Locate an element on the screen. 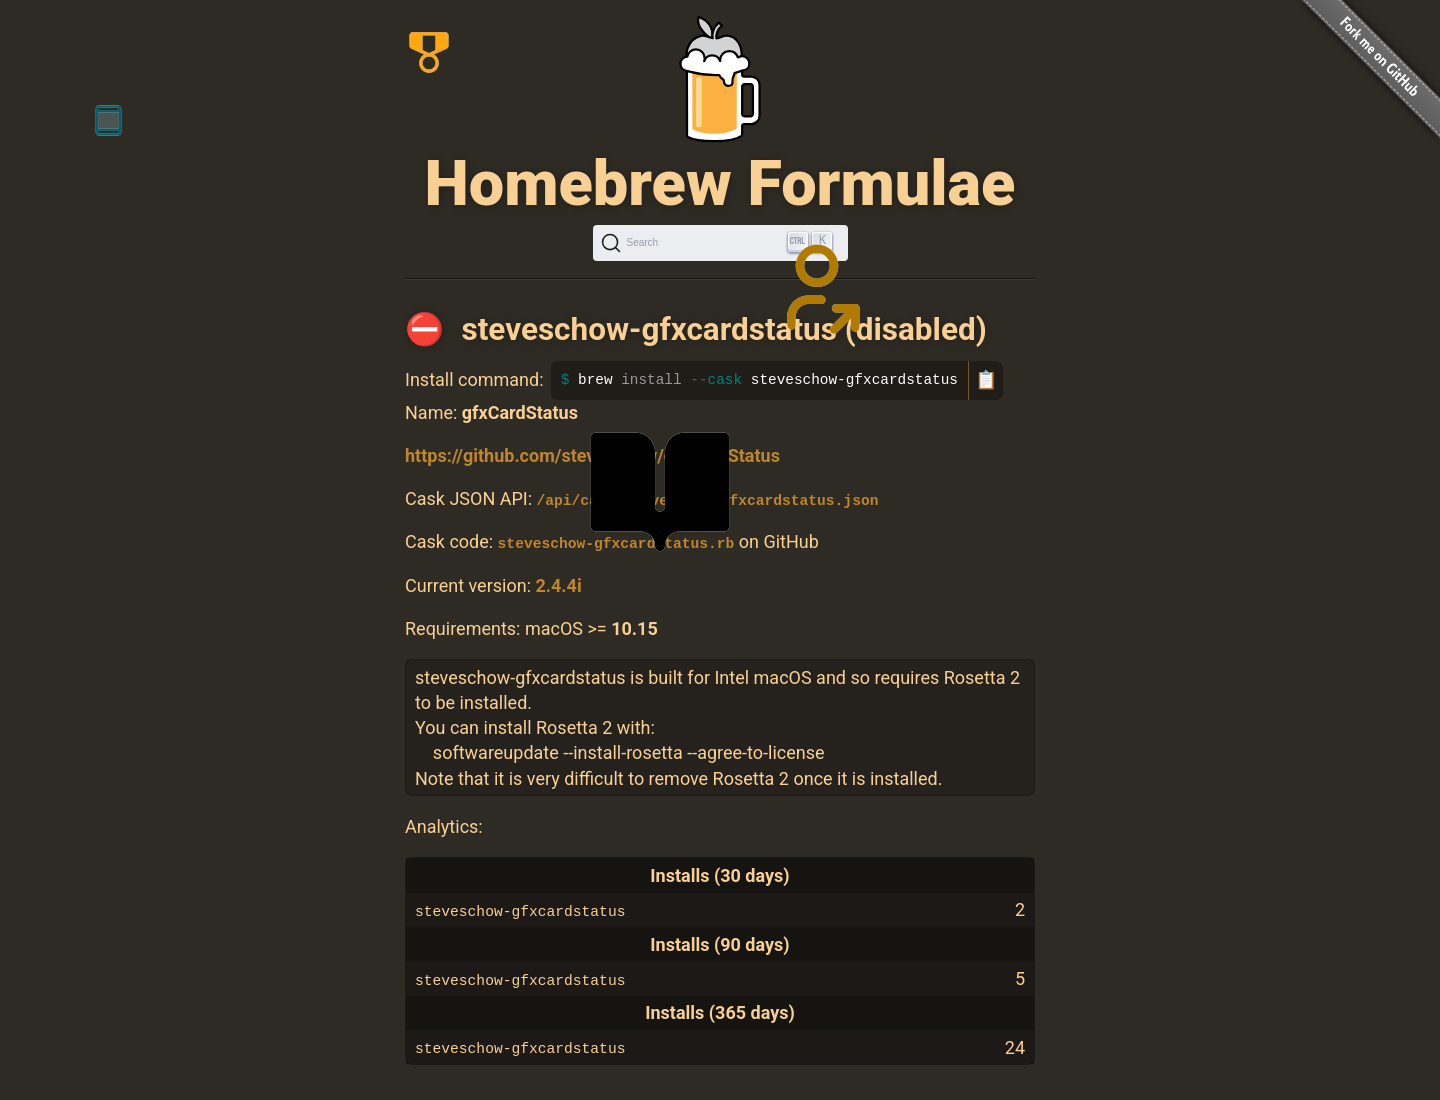  view achievements or awards is located at coordinates (429, 50).